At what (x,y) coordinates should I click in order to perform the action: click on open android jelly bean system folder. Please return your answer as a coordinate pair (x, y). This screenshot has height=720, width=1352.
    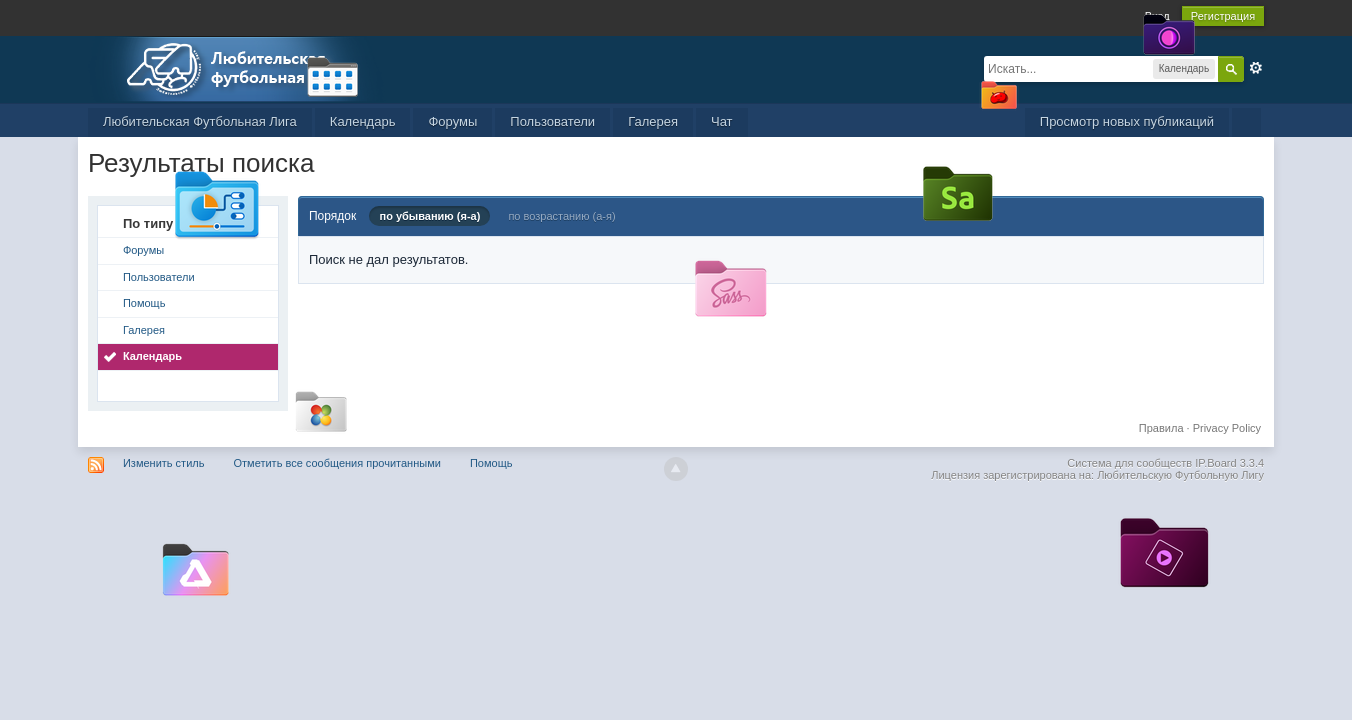
    Looking at the image, I should click on (999, 96).